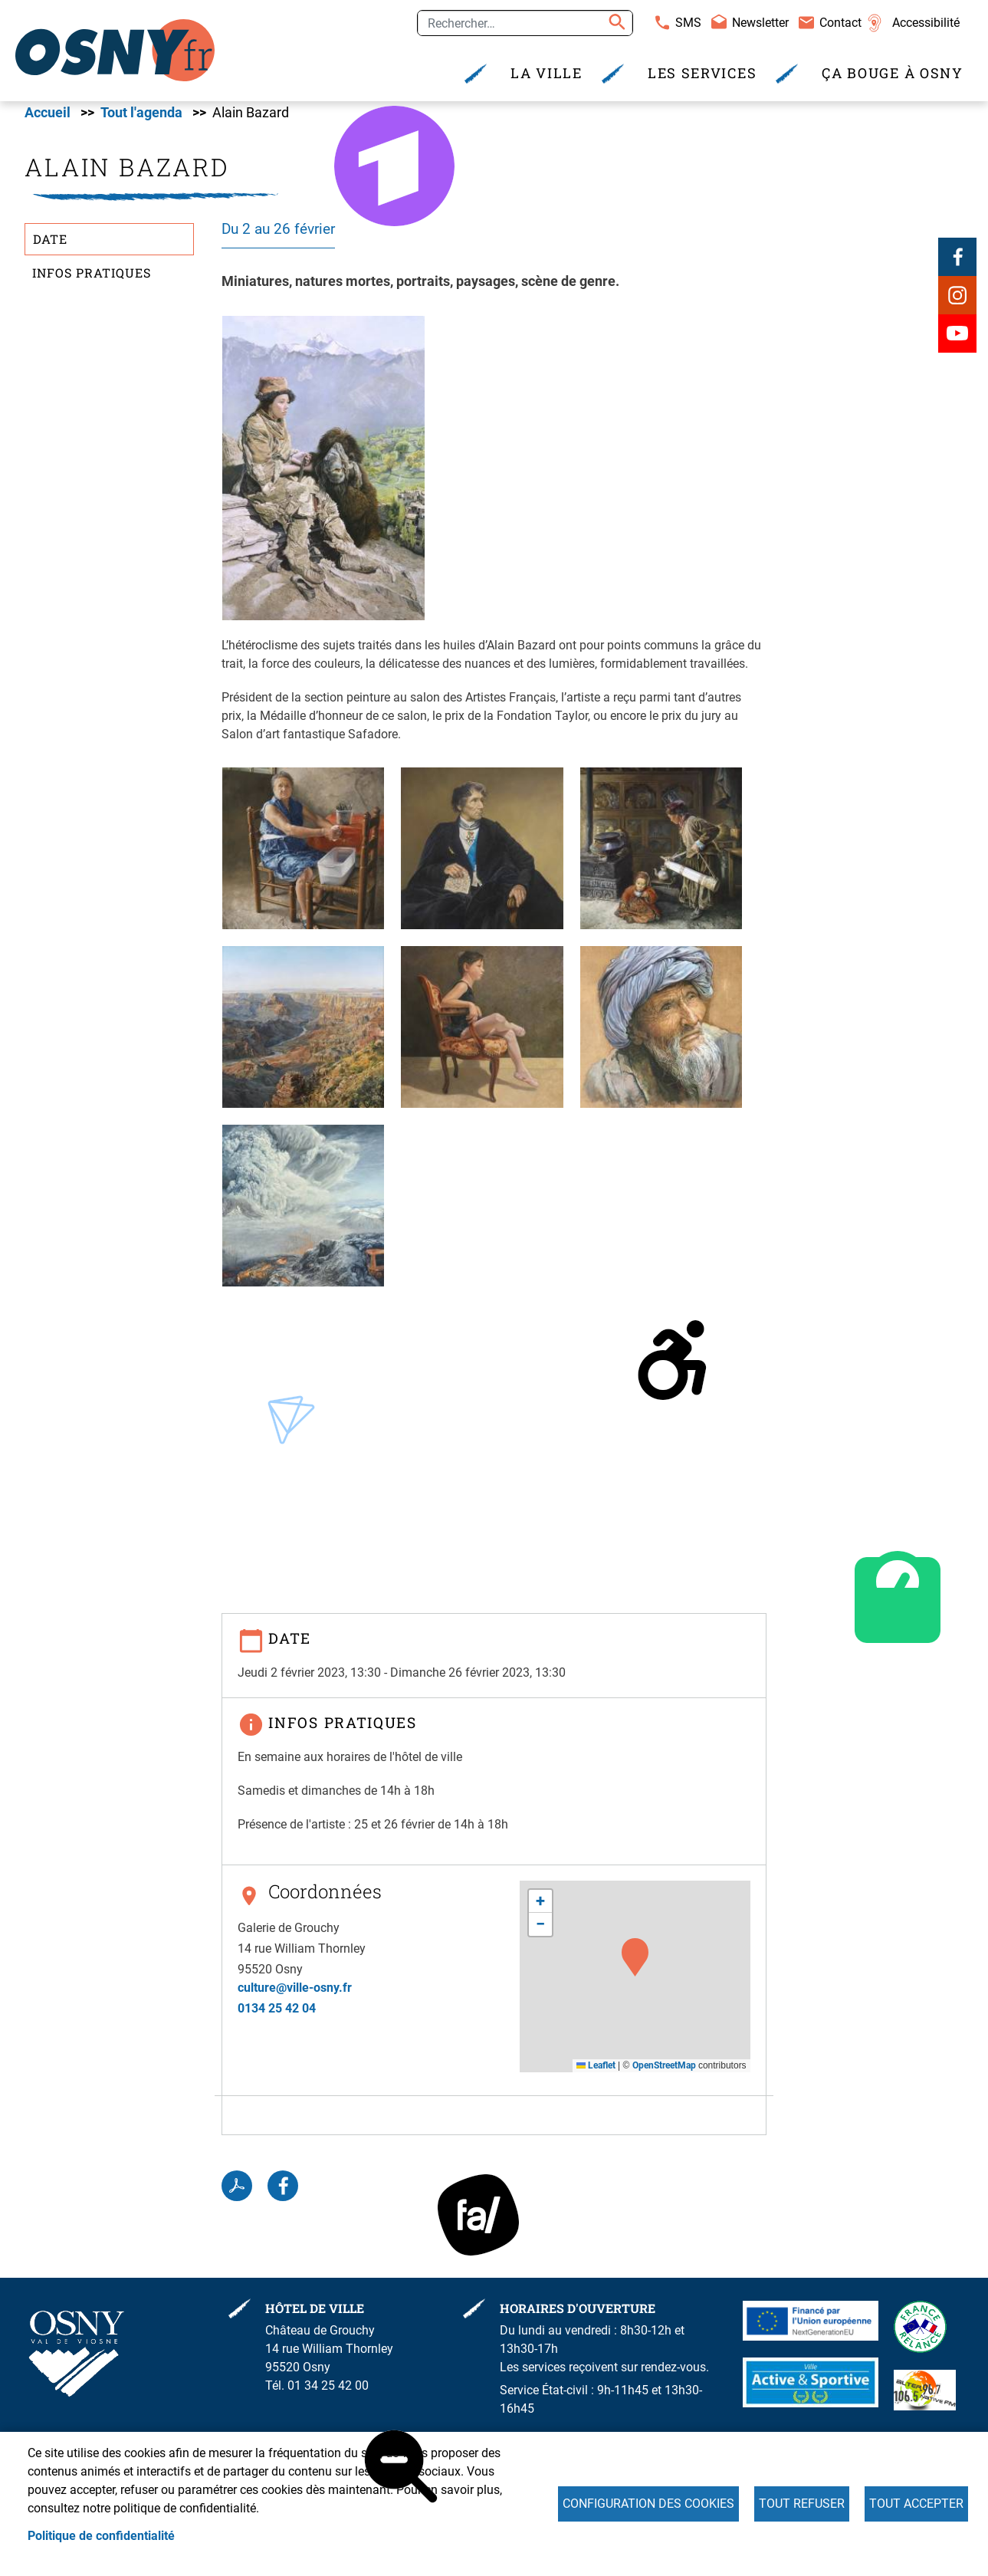 This screenshot has height=2576, width=988. I want to click on open fathom analytics dashboard, so click(478, 2215).